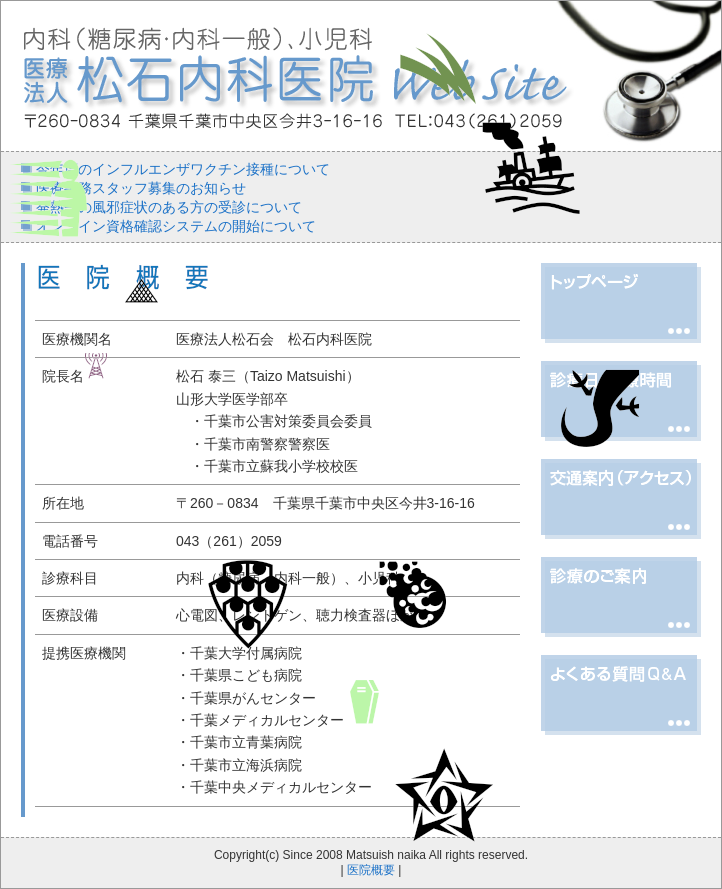  Describe the element at coordinates (531, 171) in the screenshot. I see `view naval fleet or warship units` at that location.